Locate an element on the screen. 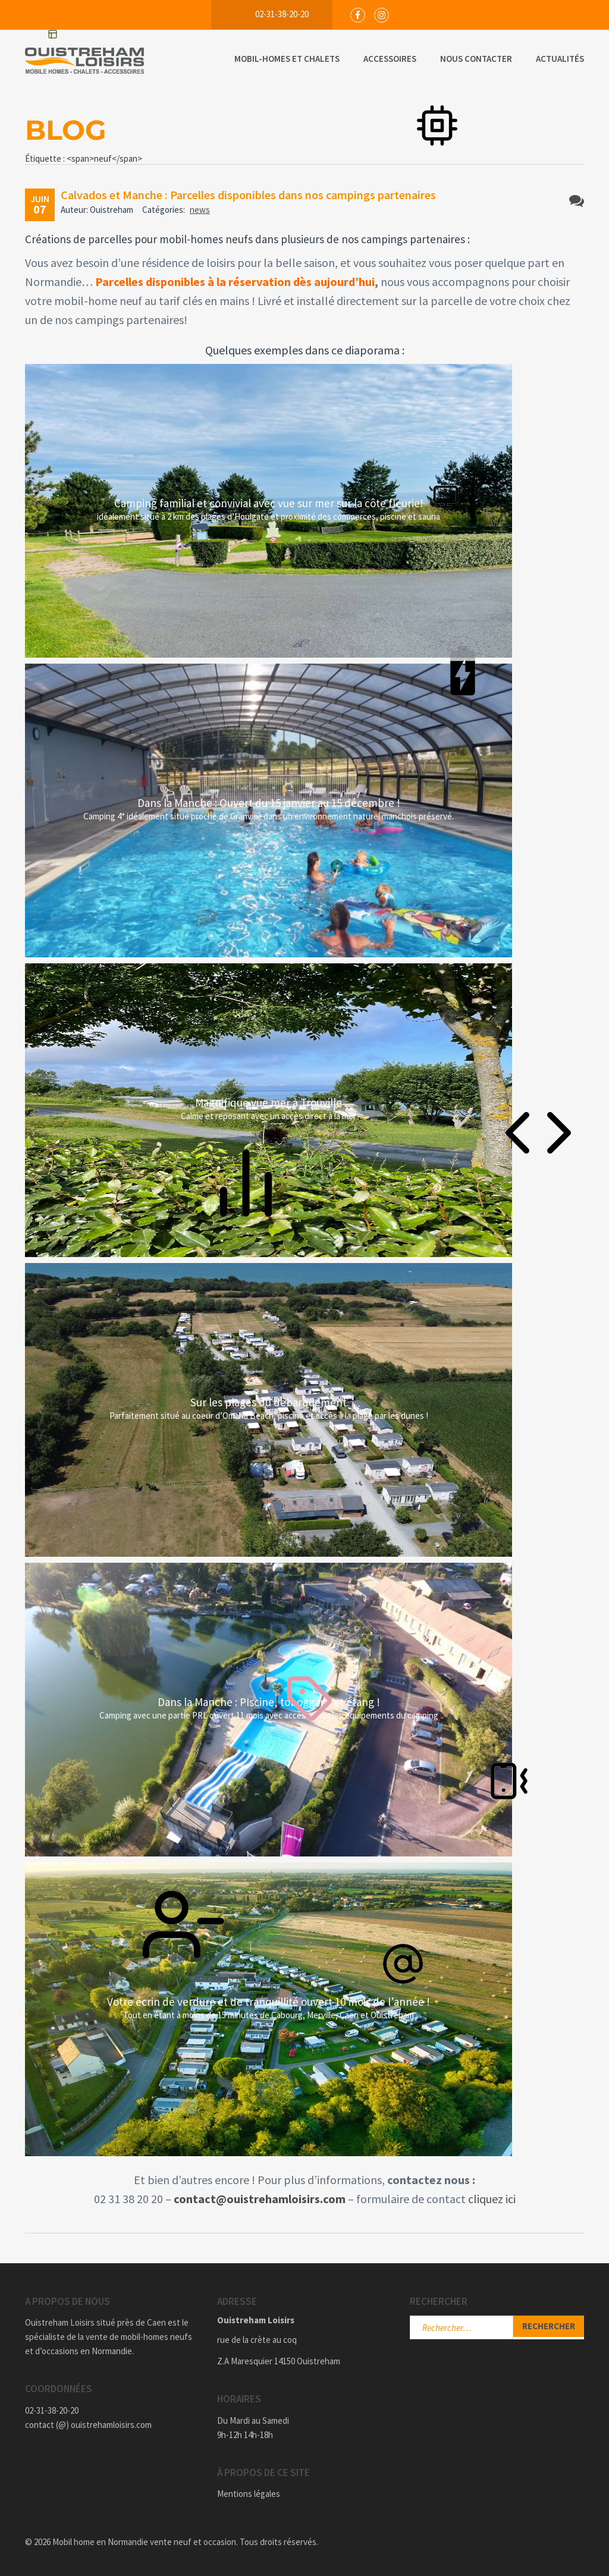  add or manage tags is located at coordinates (308, 1697).